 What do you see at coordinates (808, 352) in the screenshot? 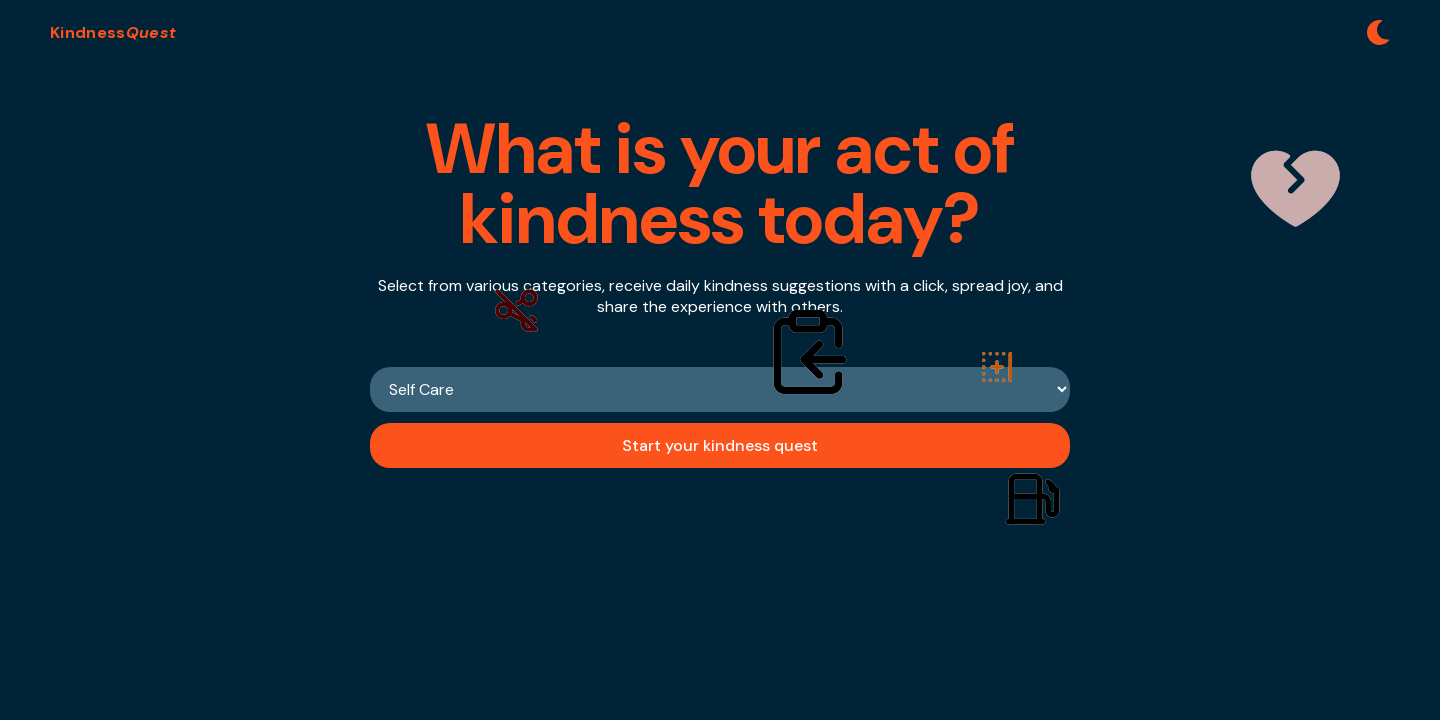
I see `paste content from clipboard` at bounding box center [808, 352].